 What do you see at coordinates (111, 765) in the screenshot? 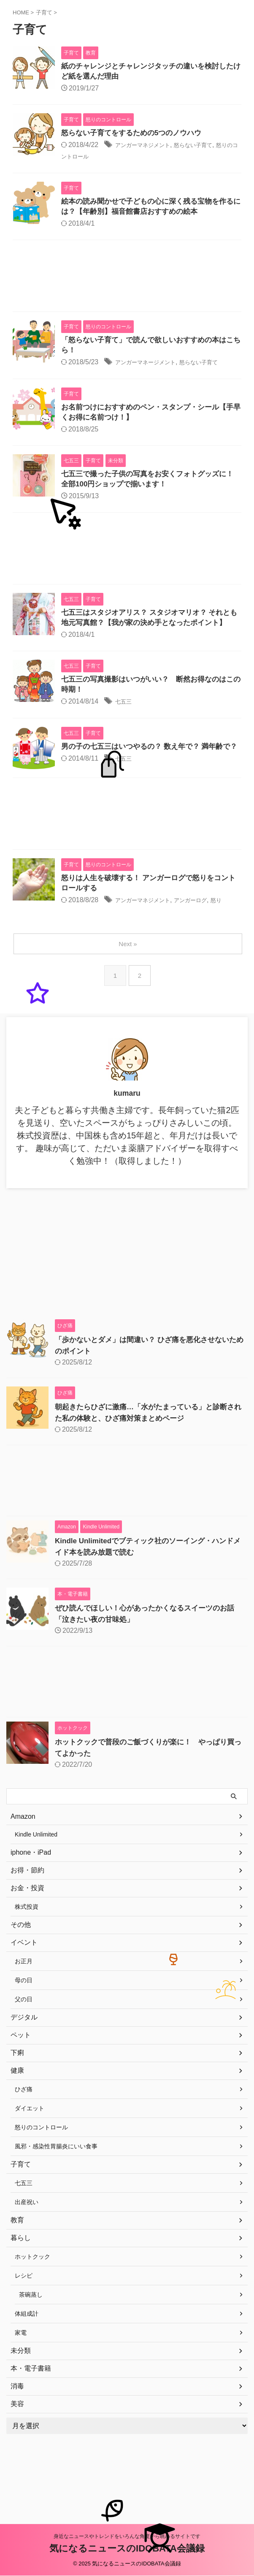
I see `tea or hot beverage options` at bounding box center [111, 765].